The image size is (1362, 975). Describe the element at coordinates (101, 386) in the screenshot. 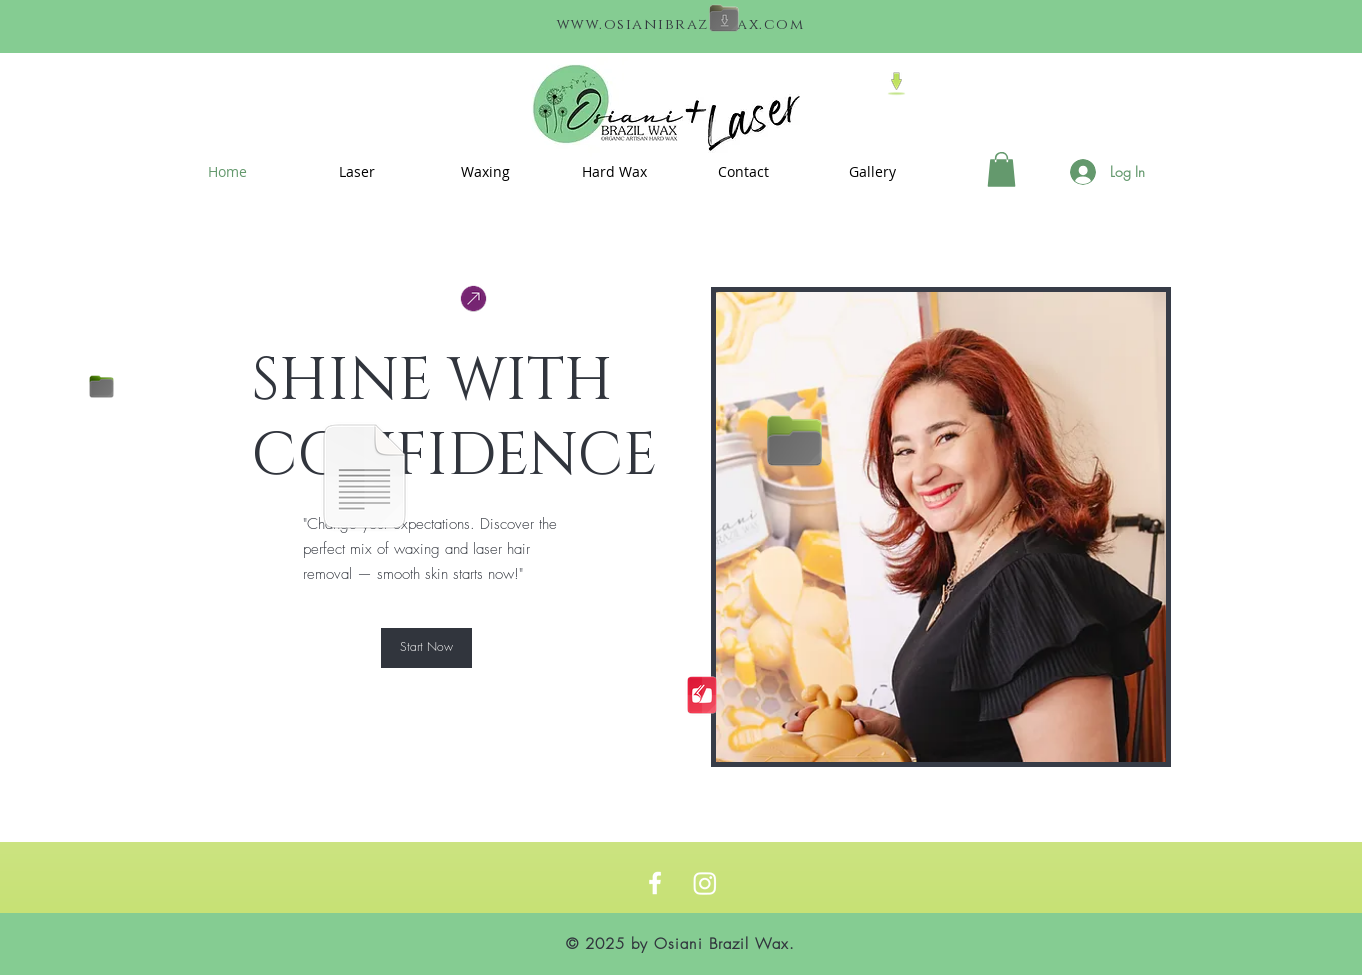

I see `open folder to view contents` at that location.